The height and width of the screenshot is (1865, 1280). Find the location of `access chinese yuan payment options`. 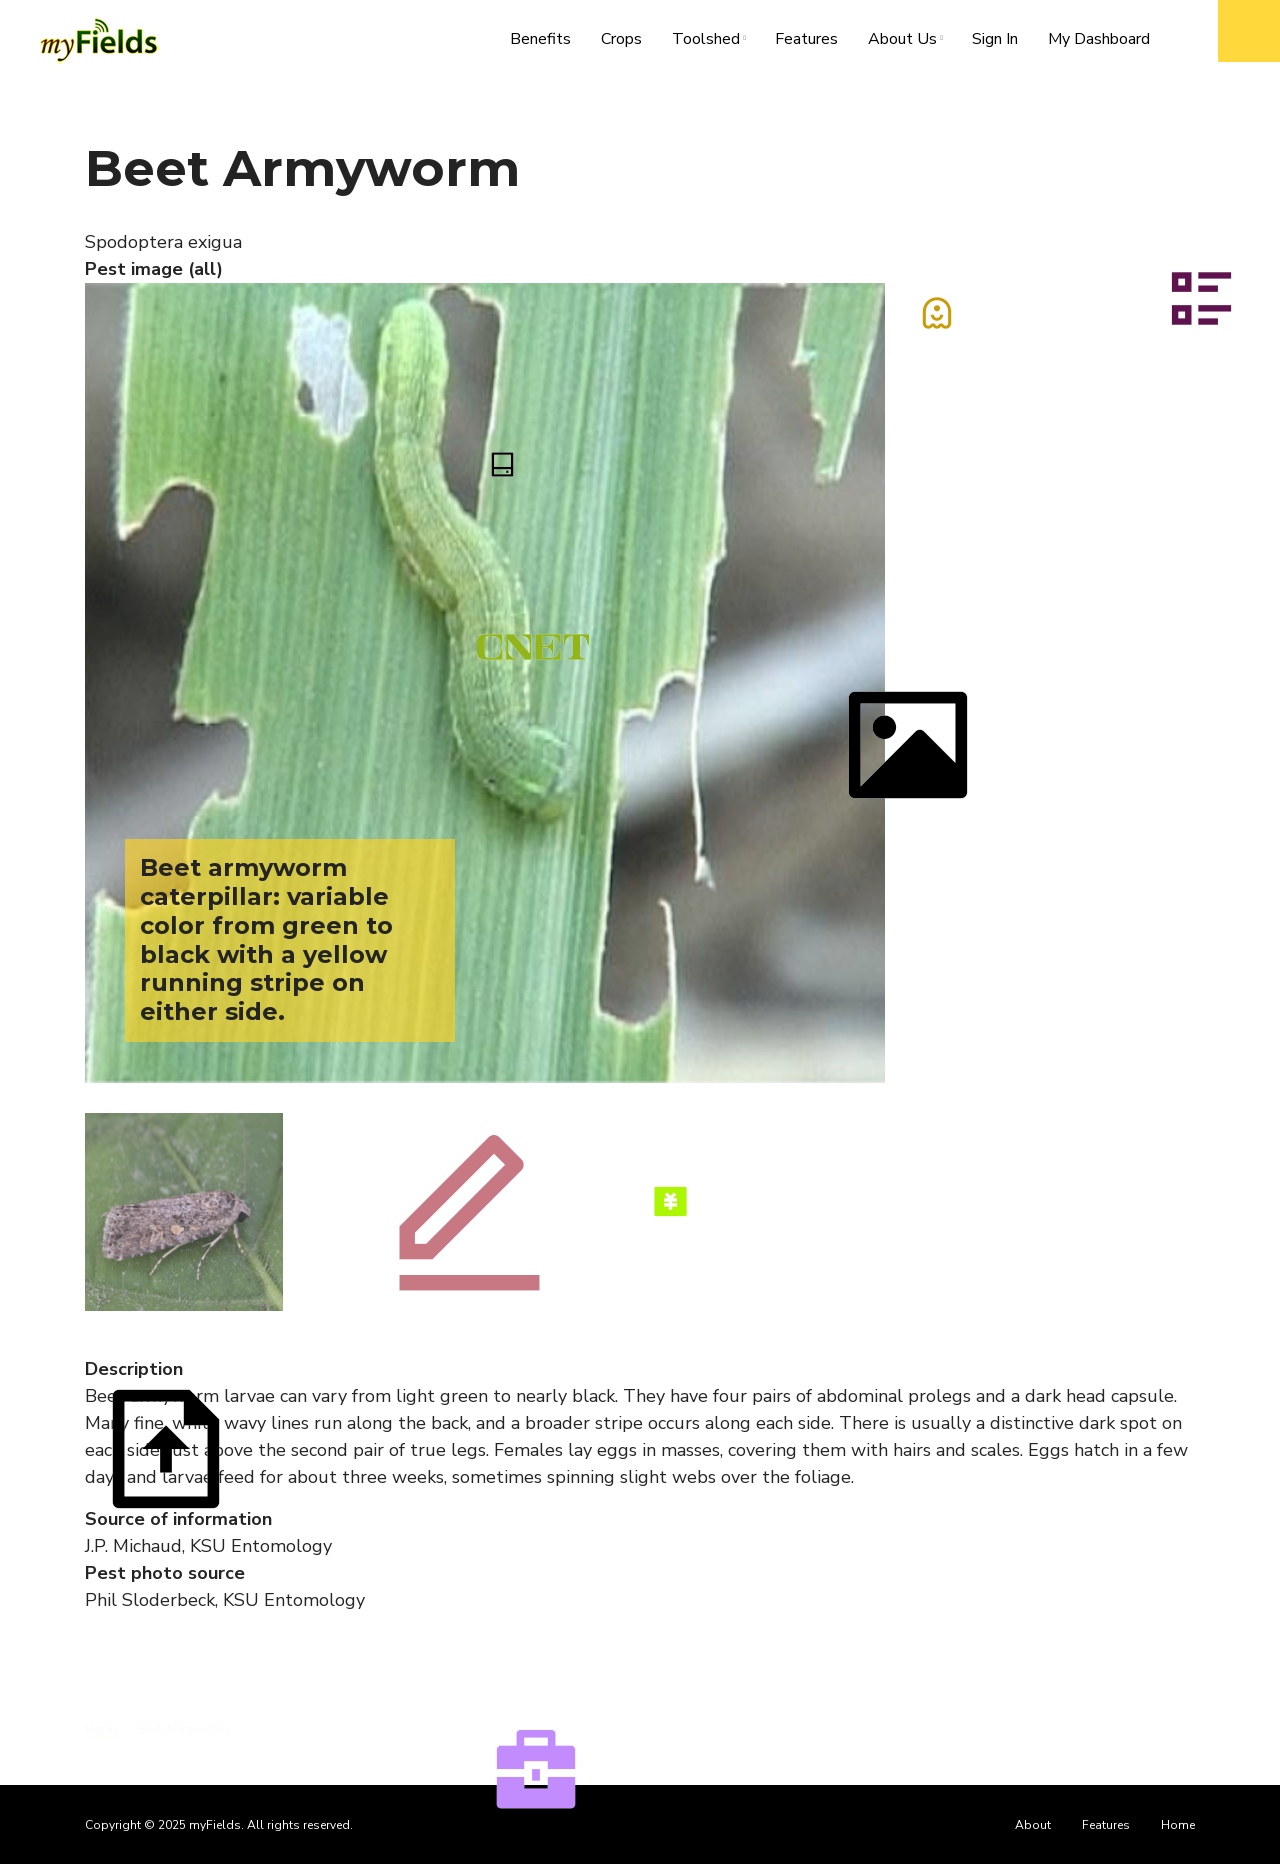

access chinese yuan payment options is located at coordinates (670, 1201).